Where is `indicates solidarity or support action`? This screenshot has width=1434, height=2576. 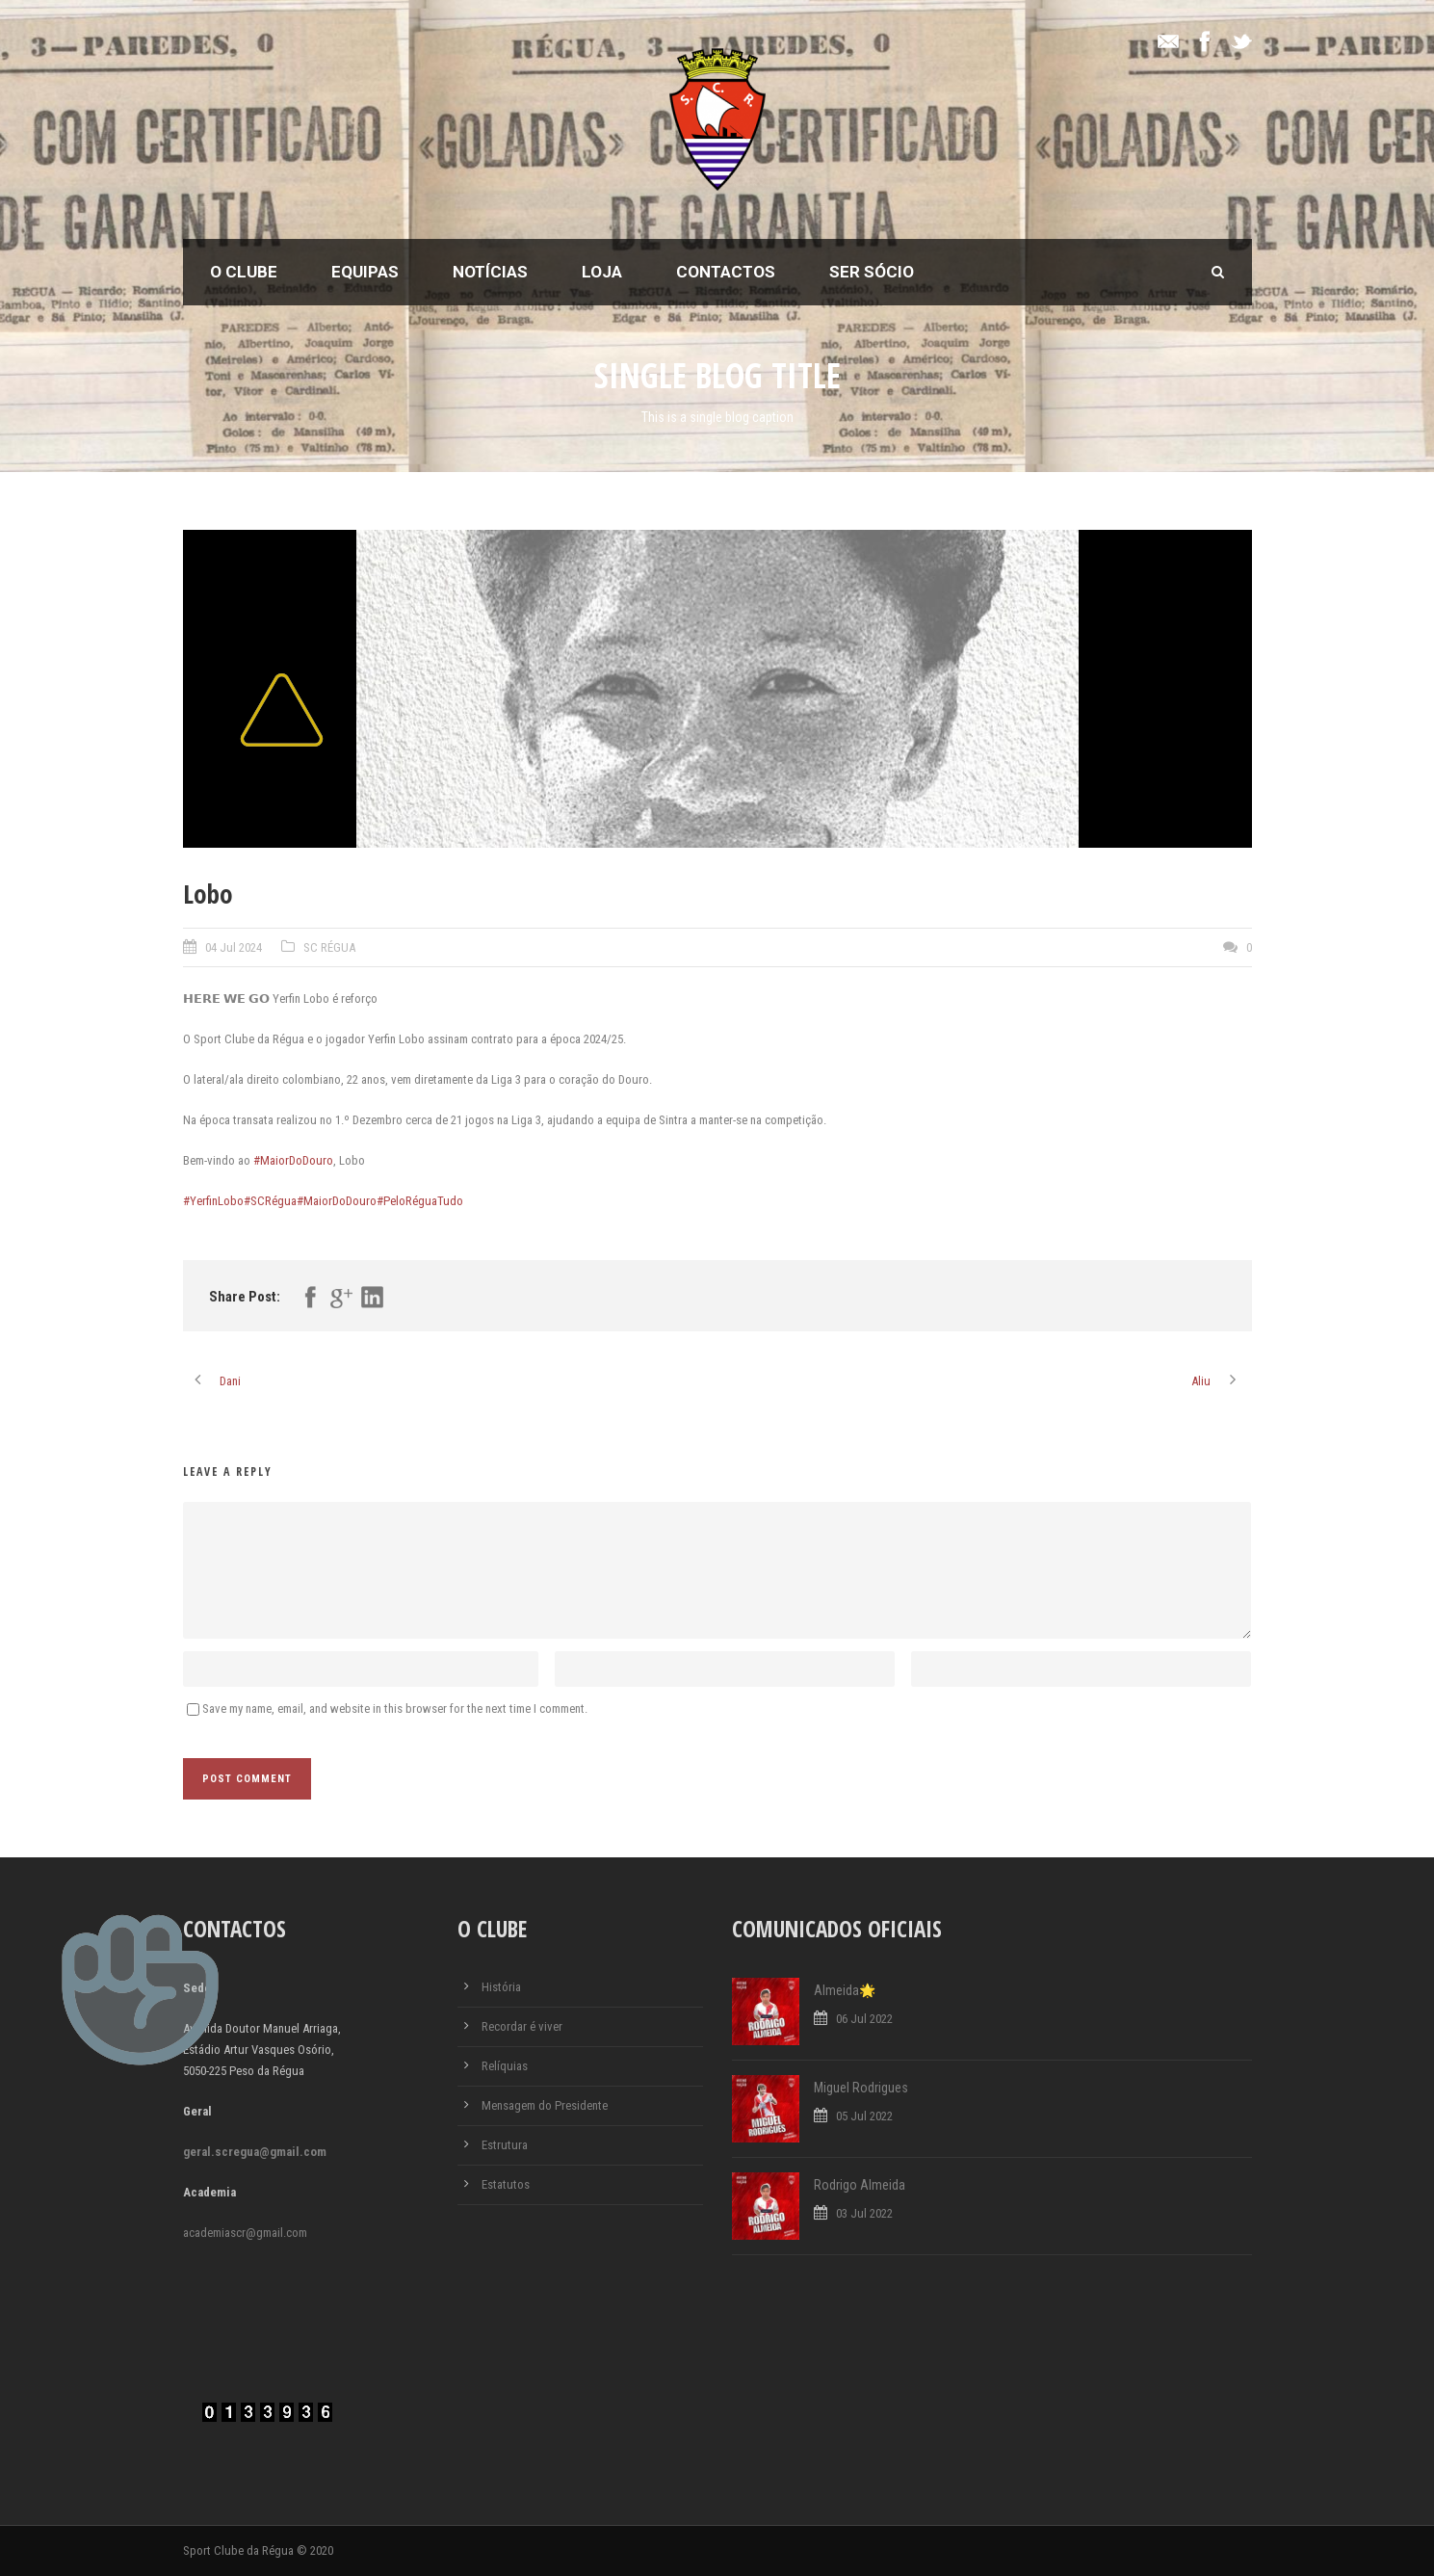
indicates solidarity or support action is located at coordinates (140, 1986).